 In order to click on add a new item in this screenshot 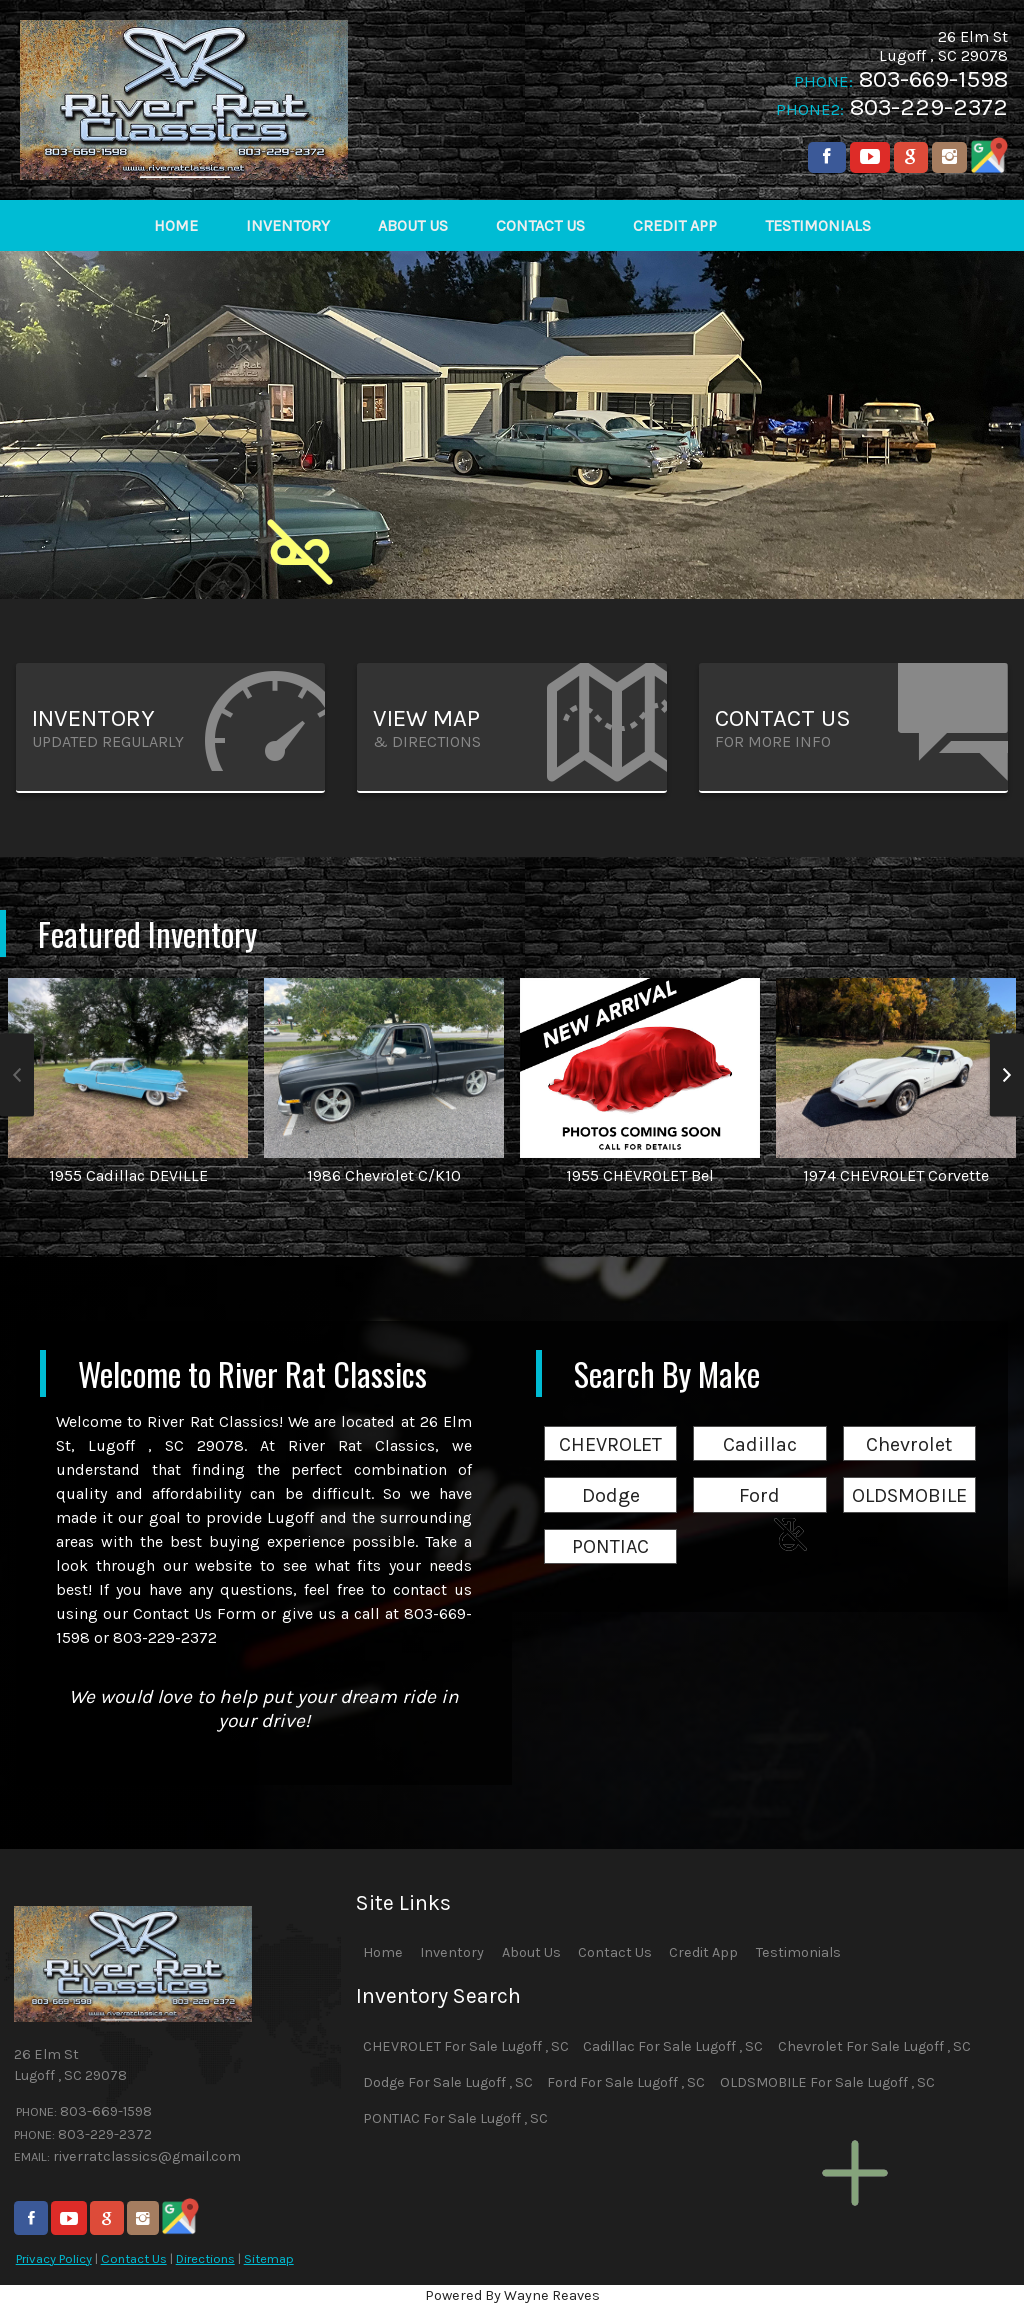, I will do `click(855, 2173)`.